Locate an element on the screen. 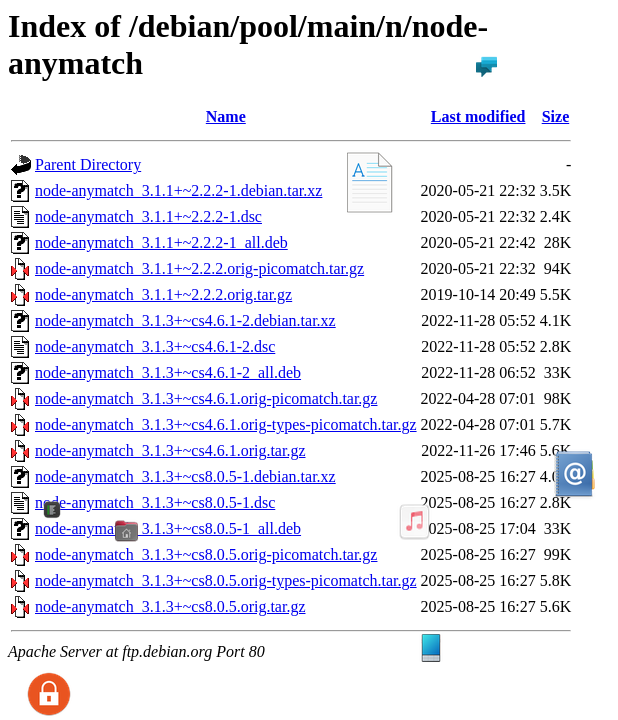  access mobile device settings is located at coordinates (431, 648).